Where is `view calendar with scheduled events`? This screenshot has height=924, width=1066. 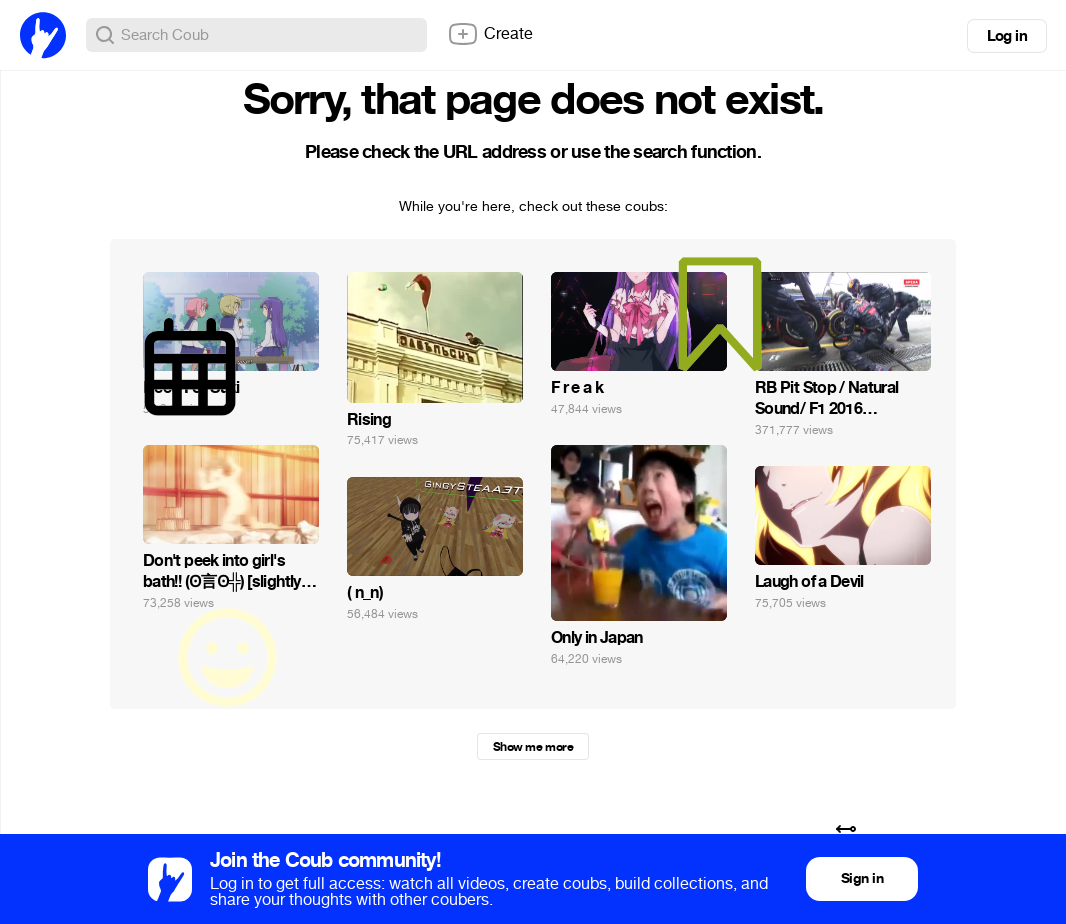 view calendar with scheduled events is located at coordinates (190, 370).